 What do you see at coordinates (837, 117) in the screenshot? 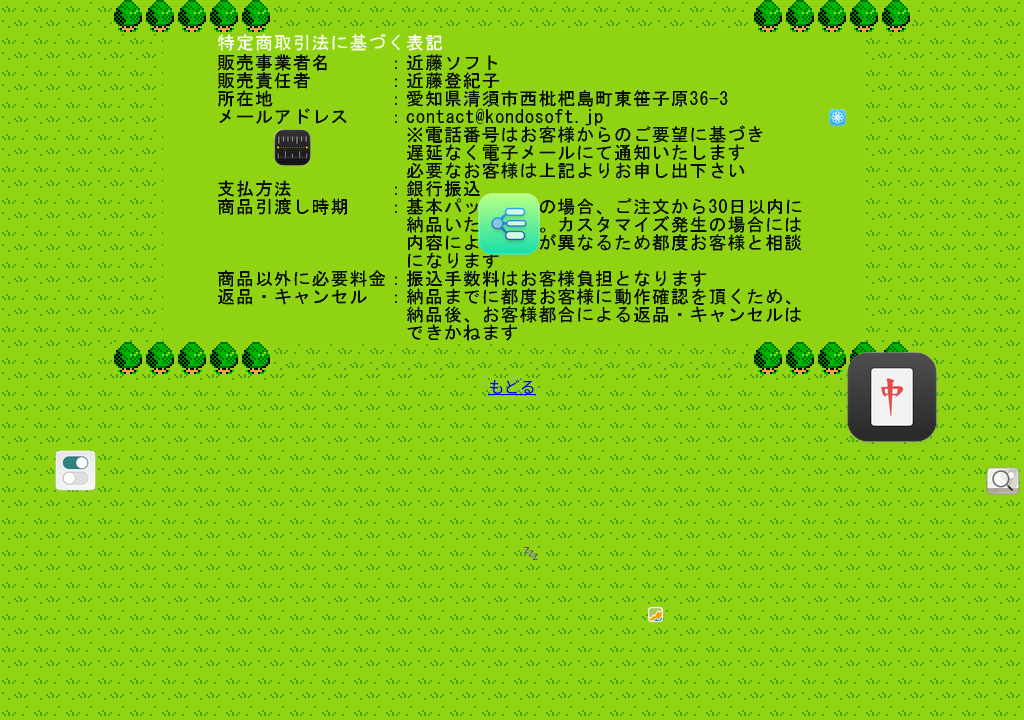
I see `open graphics or design applications` at bounding box center [837, 117].